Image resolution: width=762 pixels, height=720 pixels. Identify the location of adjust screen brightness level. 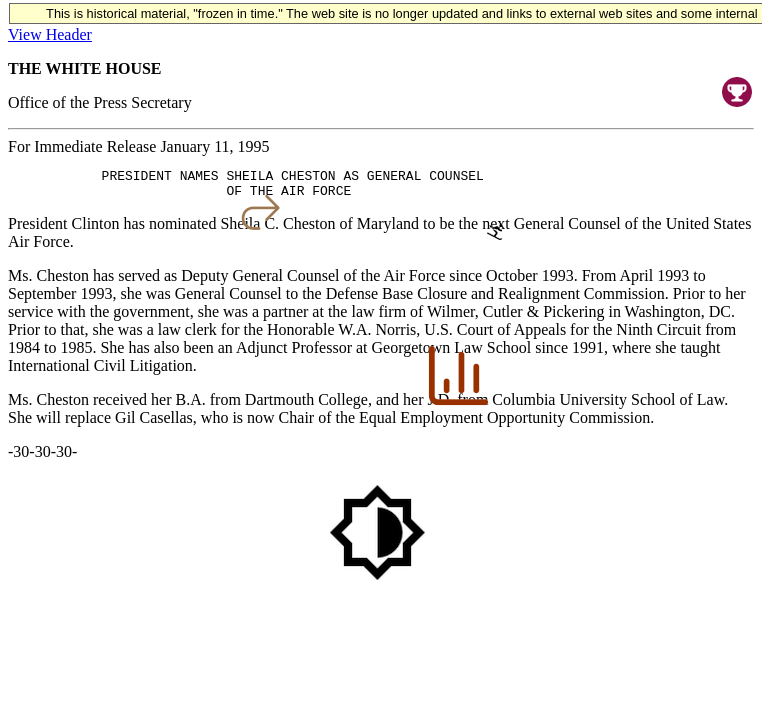
(377, 532).